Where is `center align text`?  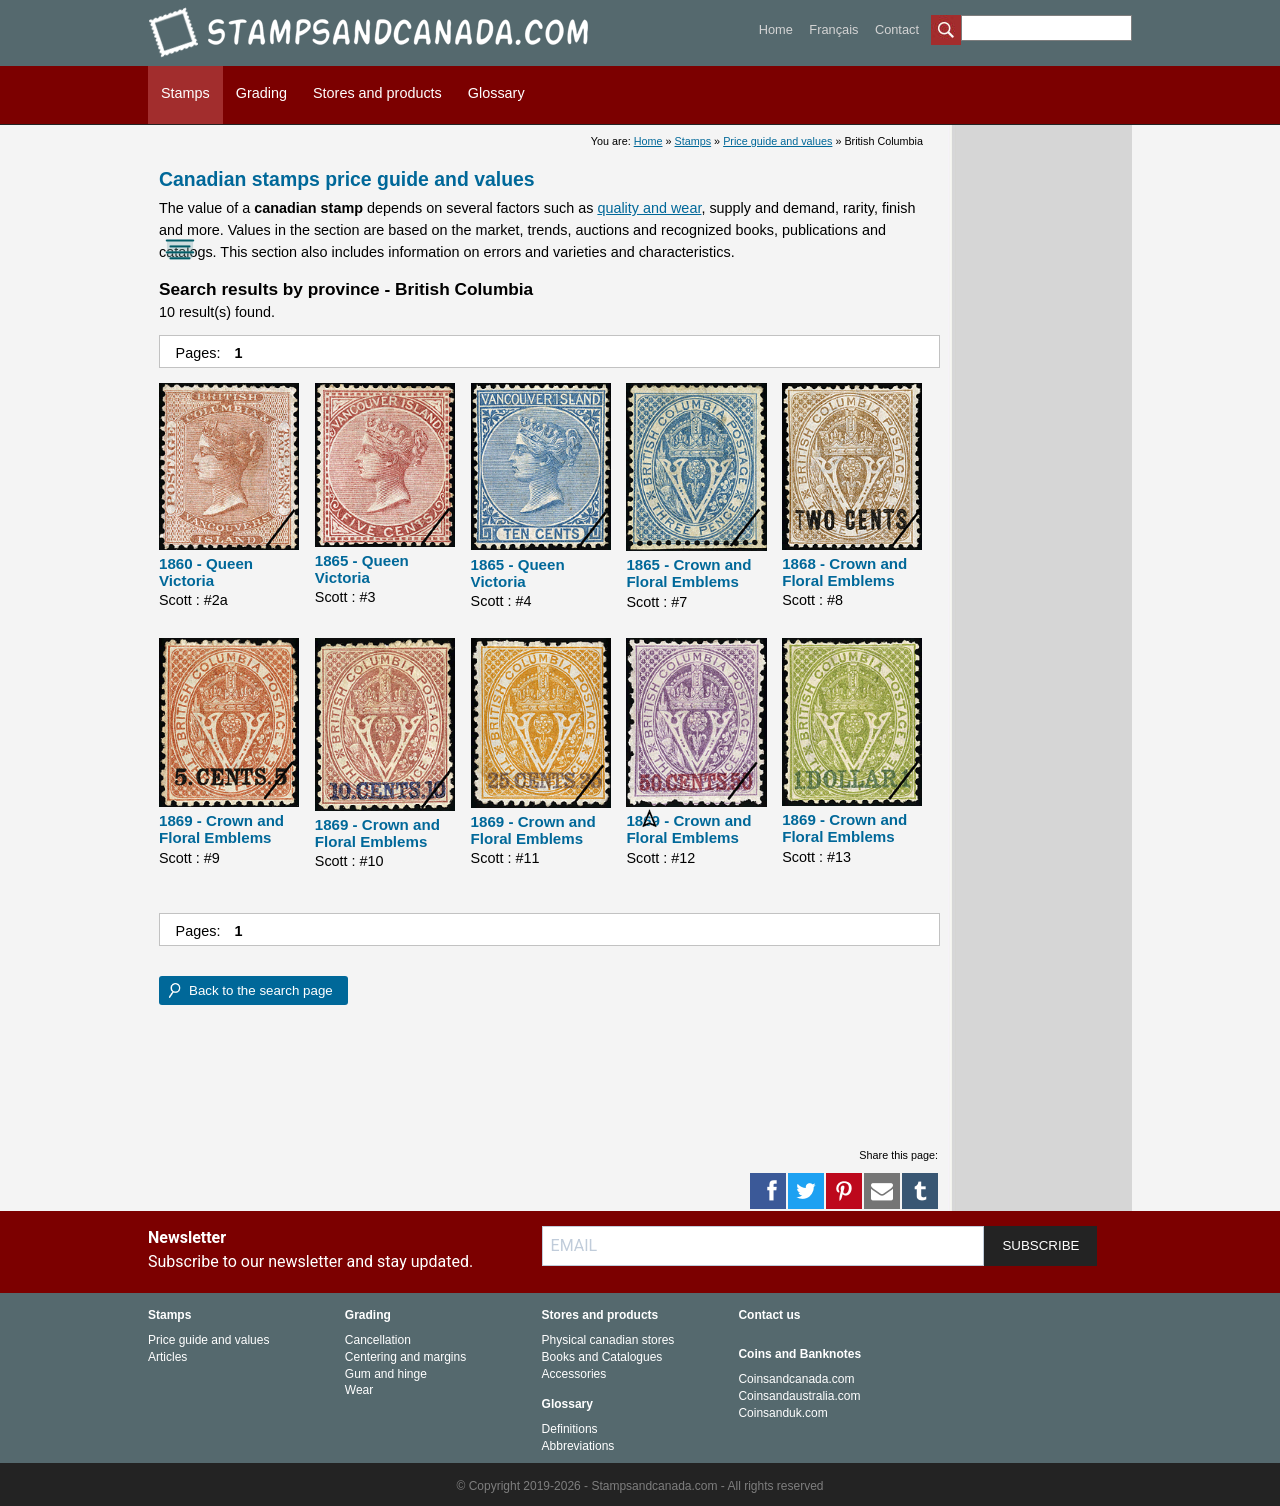
center align text is located at coordinates (180, 250).